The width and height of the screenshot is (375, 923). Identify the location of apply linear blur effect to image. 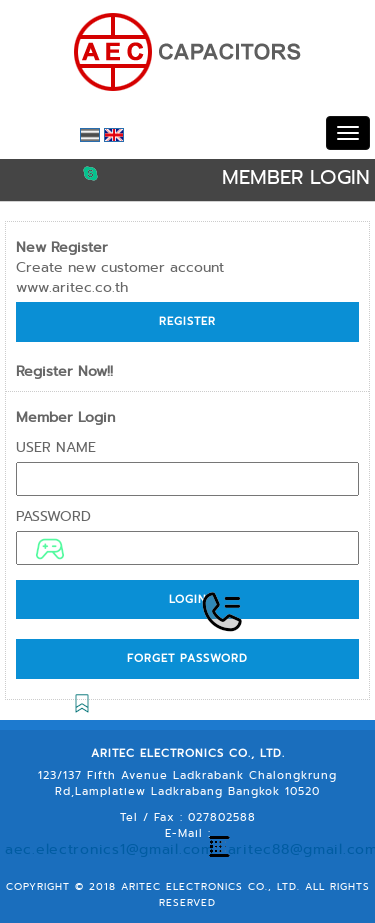
(219, 846).